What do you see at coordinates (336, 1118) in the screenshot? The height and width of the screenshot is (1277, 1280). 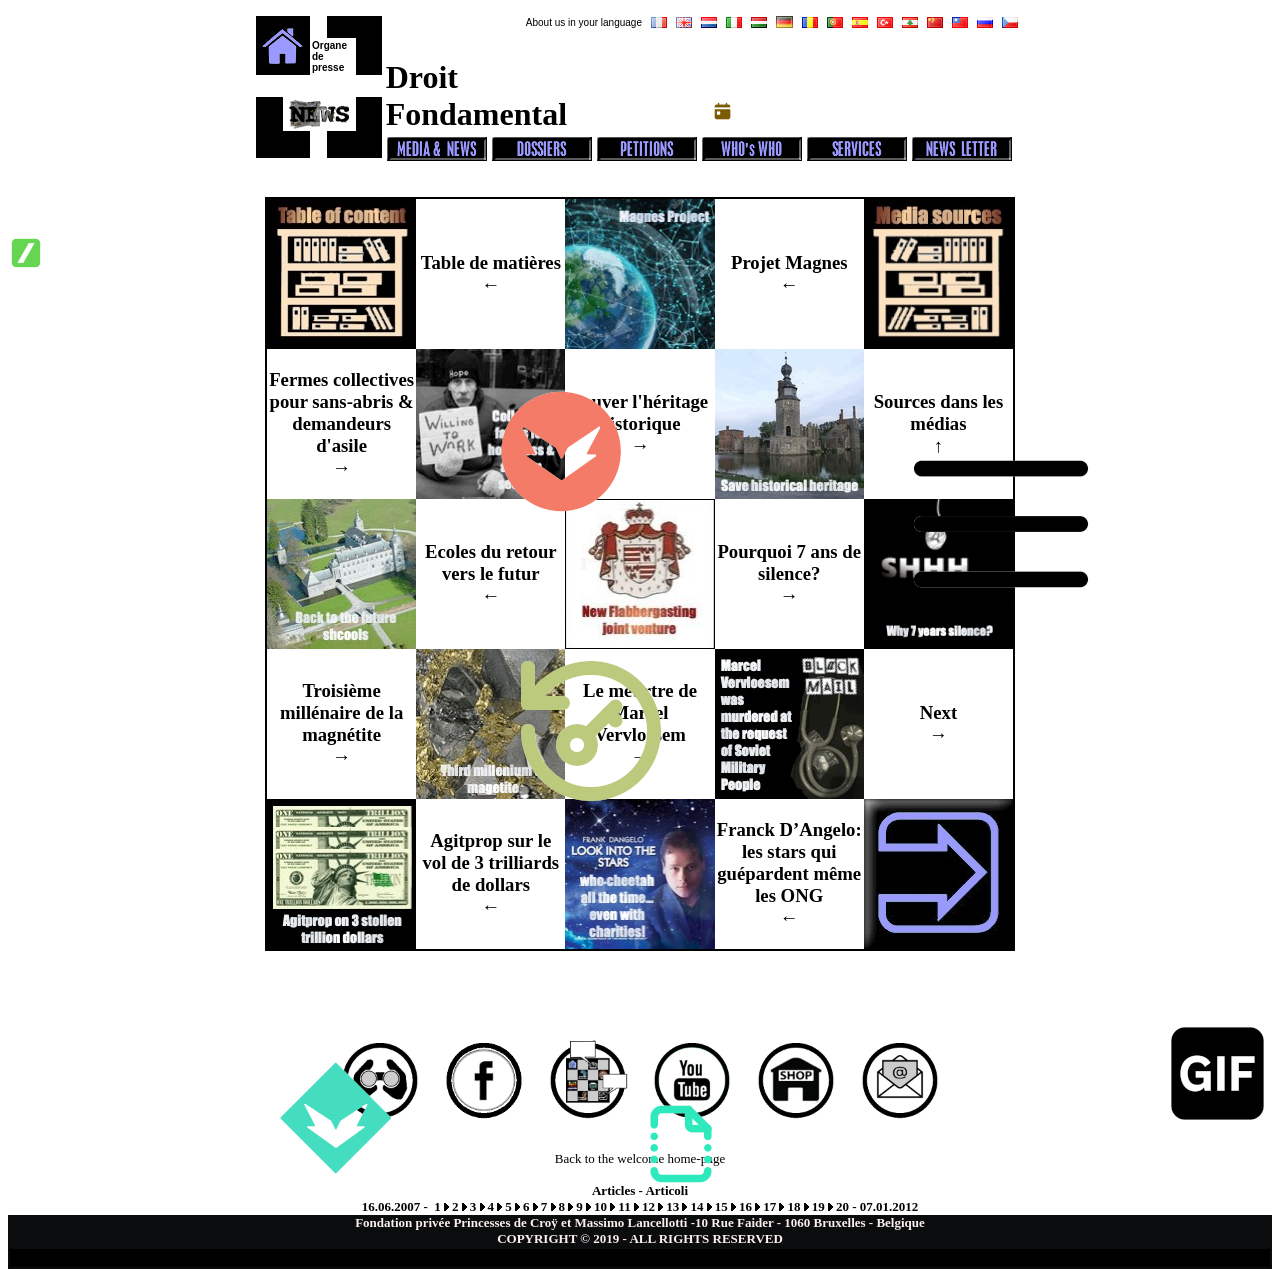 I see `discord hypesquad house of balance badge` at bounding box center [336, 1118].